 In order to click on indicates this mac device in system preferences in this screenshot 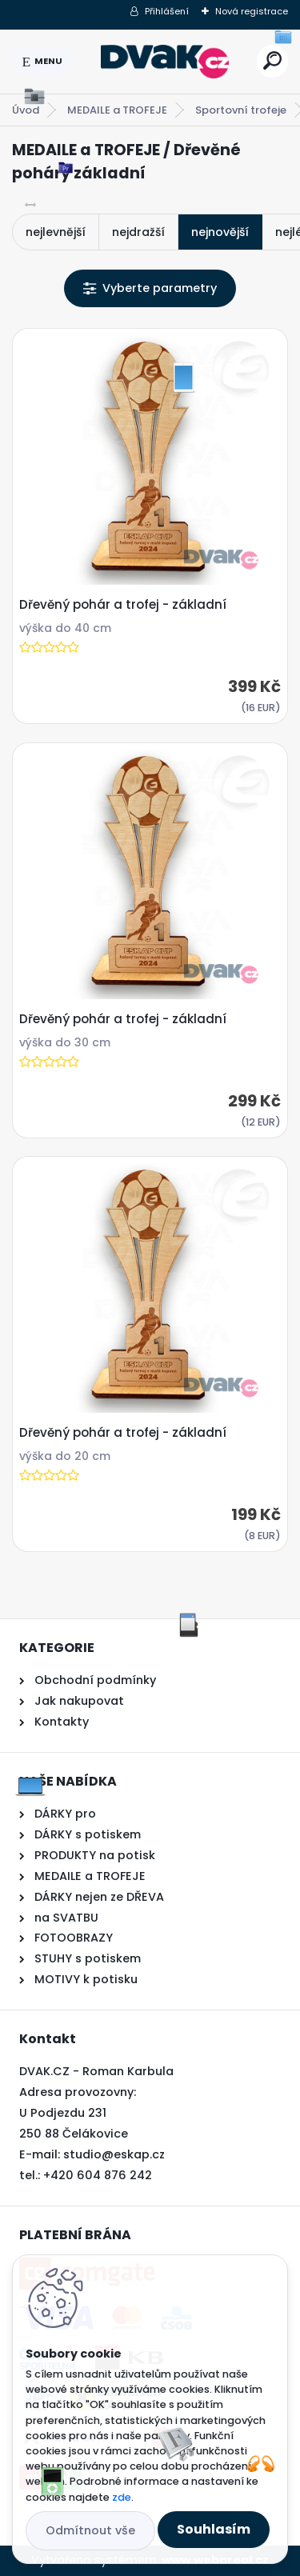, I will do `click(30, 1786)`.